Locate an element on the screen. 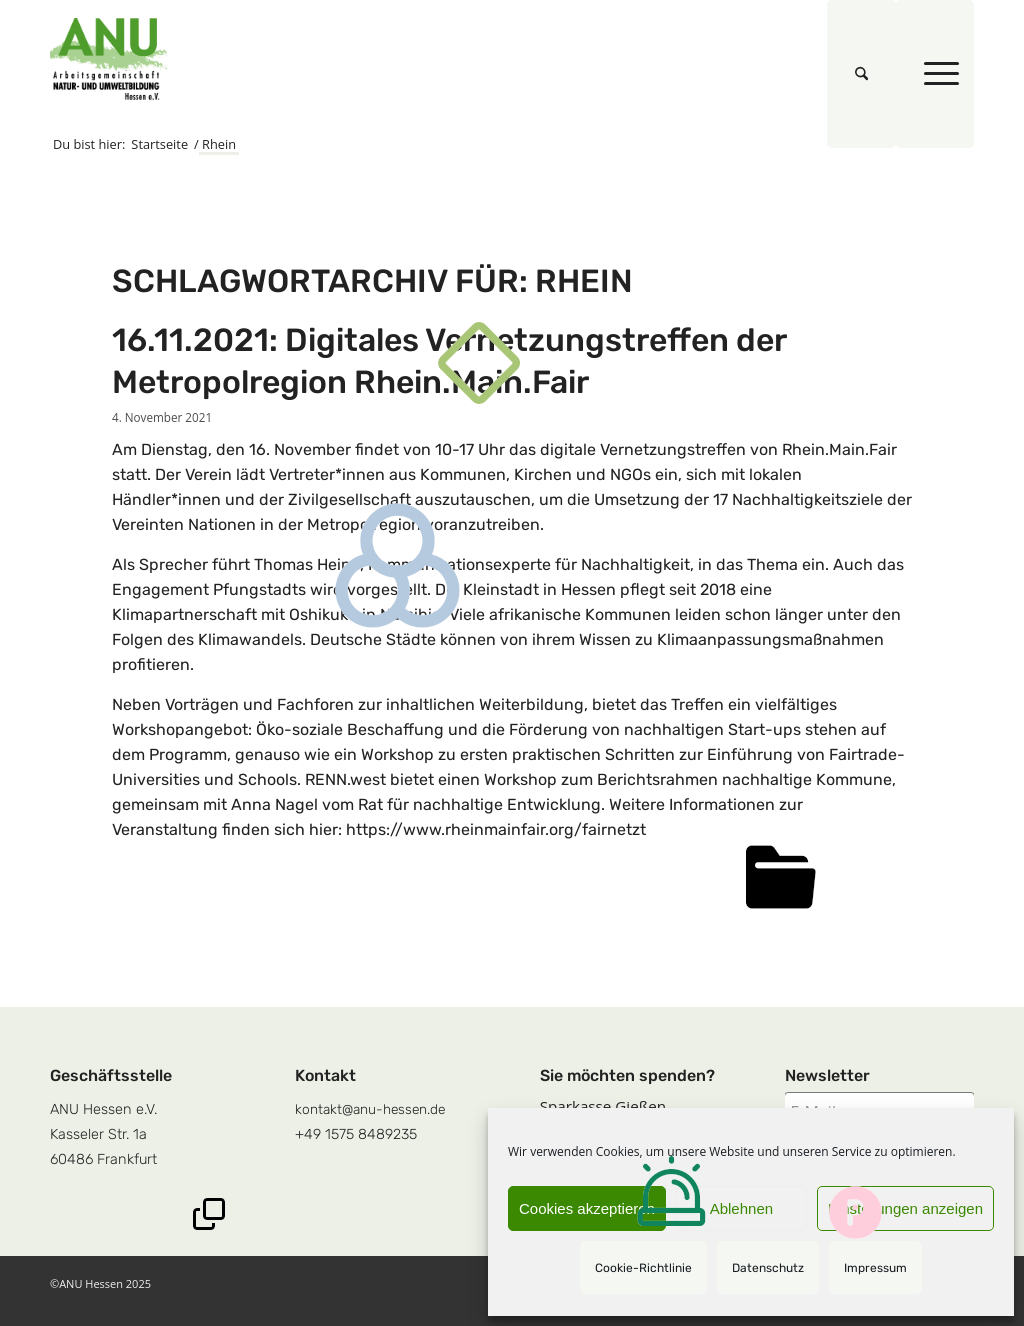 The width and height of the screenshot is (1024, 1326). duplicate or copy this item is located at coordinates (209, 1214).